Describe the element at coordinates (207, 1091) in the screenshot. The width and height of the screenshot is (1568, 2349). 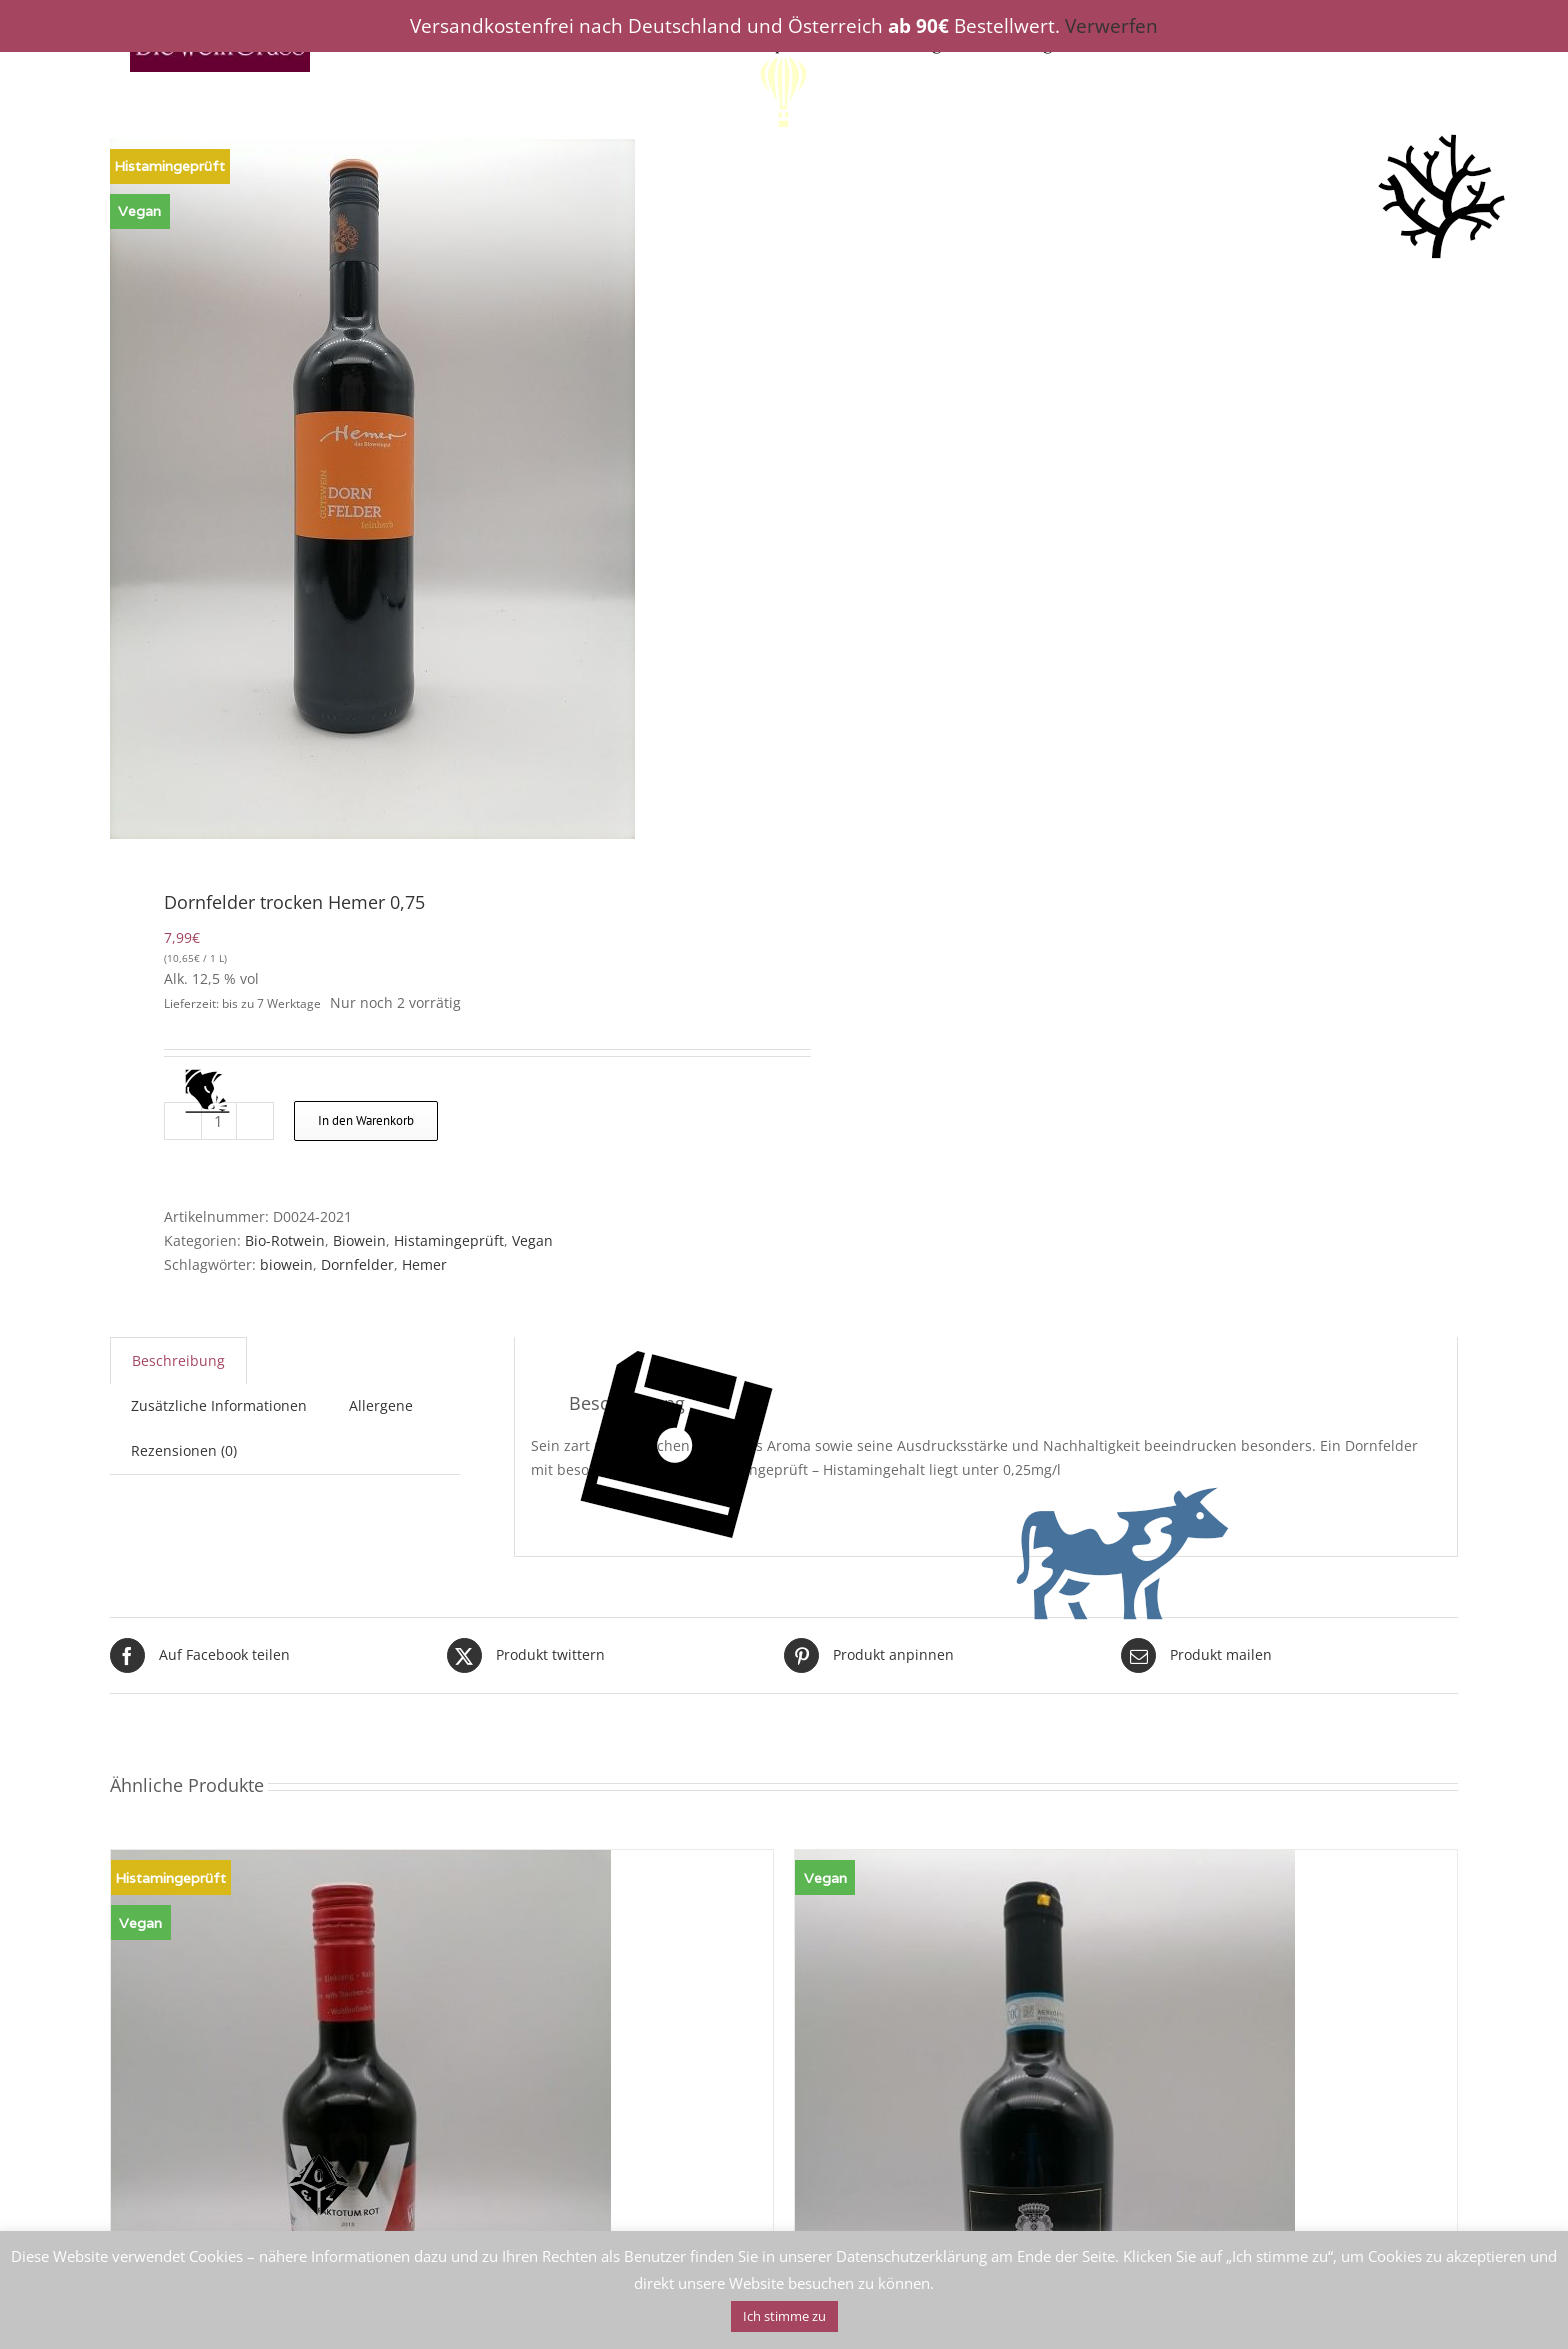
I see `search or track feature using scent detection` at that location.